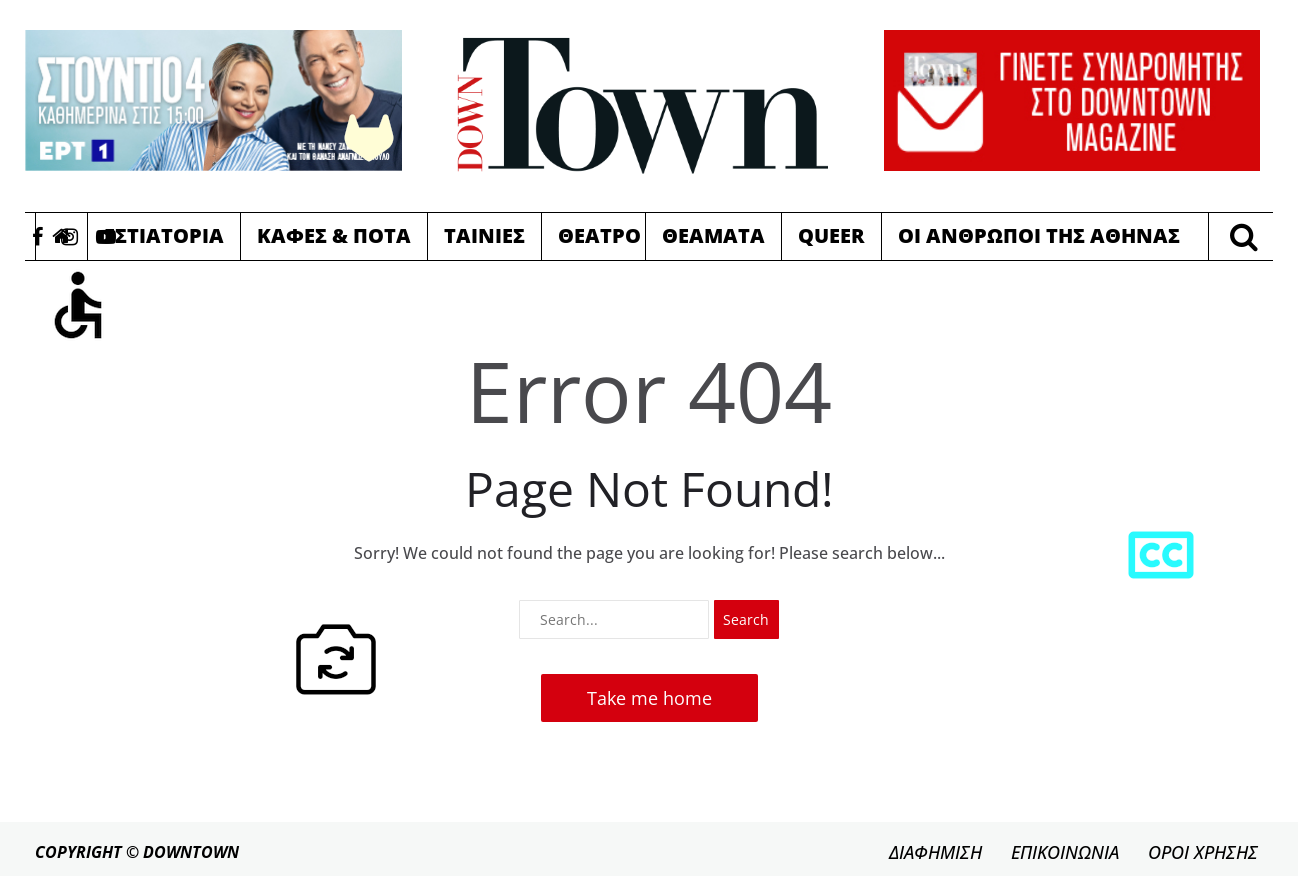 The image size is (1298, 876). Describe the element at coordinates (78, 305) in the screenshot. I see `indicates wheelchair accessibility` at that location.